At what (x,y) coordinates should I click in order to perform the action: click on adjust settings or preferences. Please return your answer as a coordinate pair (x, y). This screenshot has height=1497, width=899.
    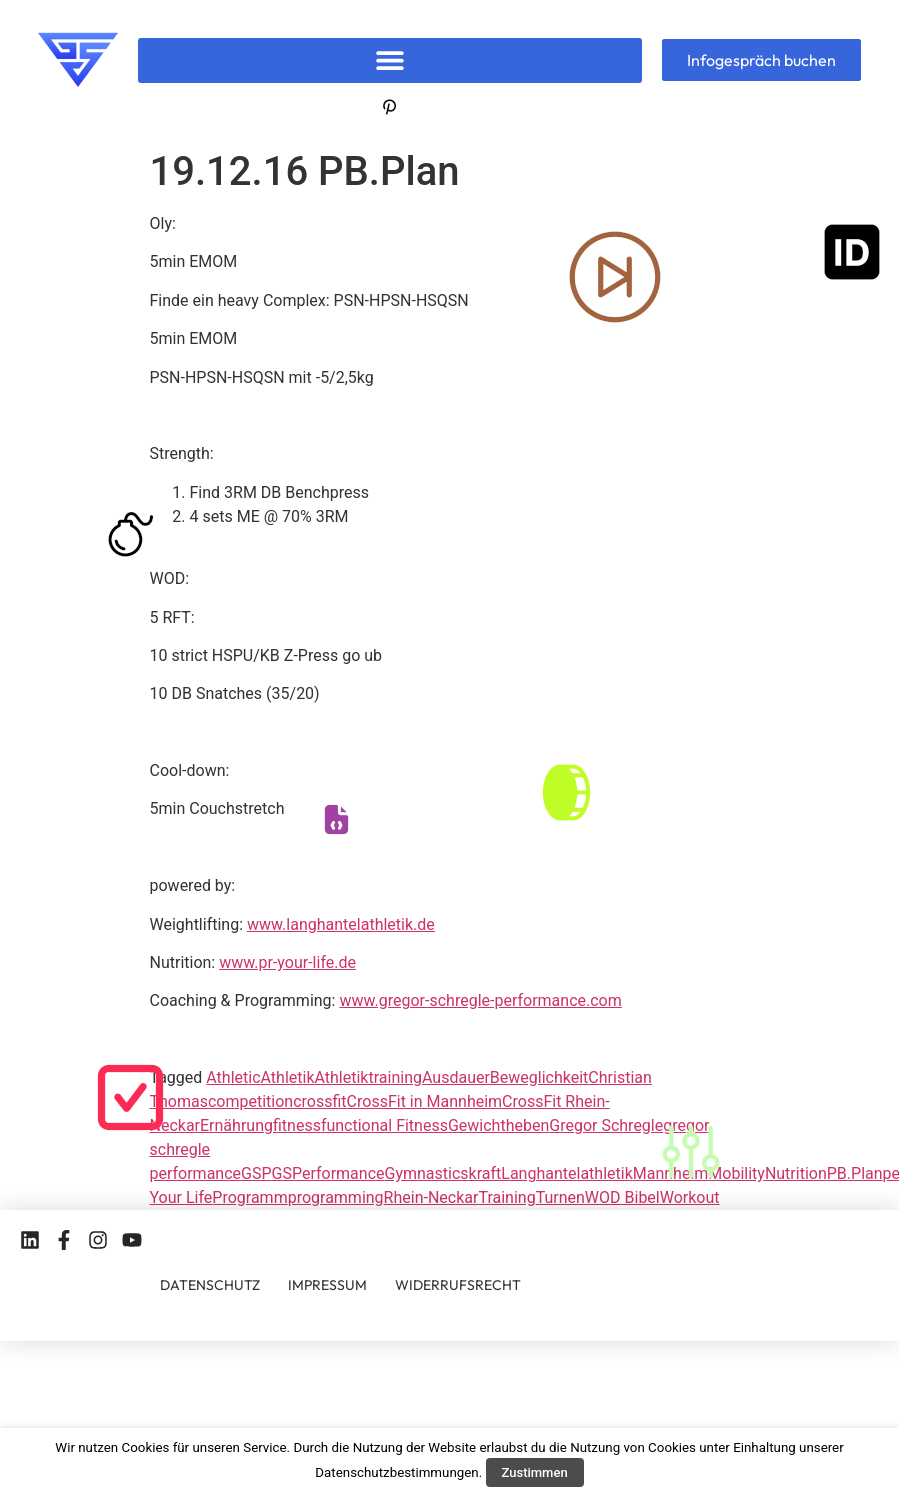
    Looking at the image, I should click on (691, 1152).